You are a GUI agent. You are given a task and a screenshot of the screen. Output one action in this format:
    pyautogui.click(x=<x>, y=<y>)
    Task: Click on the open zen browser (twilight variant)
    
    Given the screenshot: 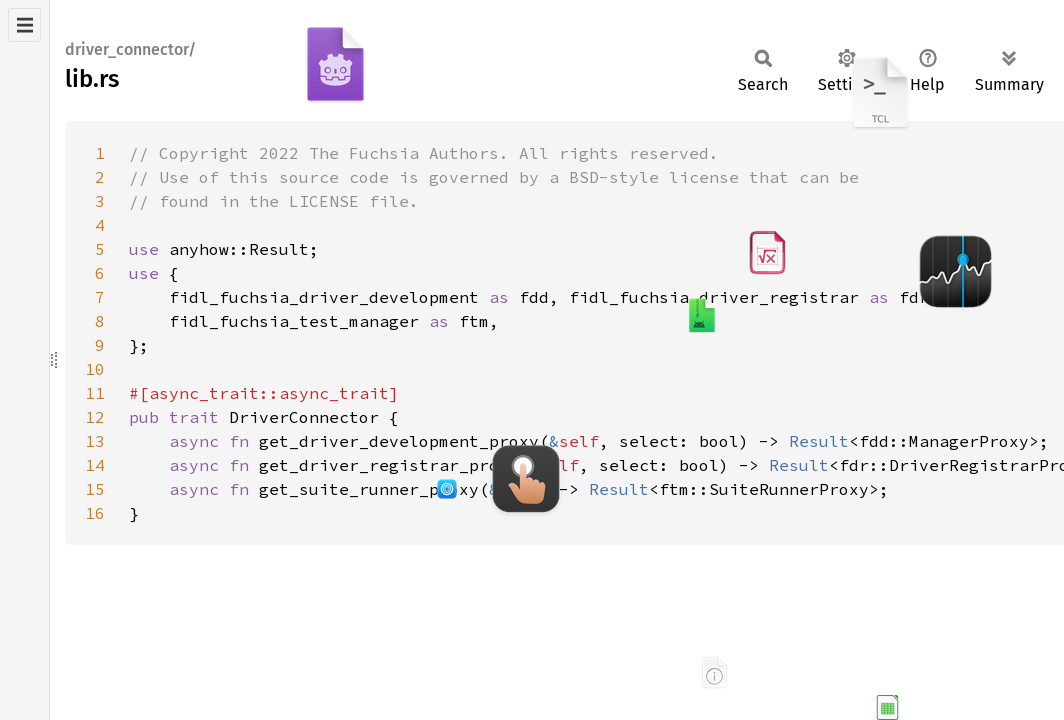 What is the action you would take?
    pyautogui.click(x=447, y=489)
    